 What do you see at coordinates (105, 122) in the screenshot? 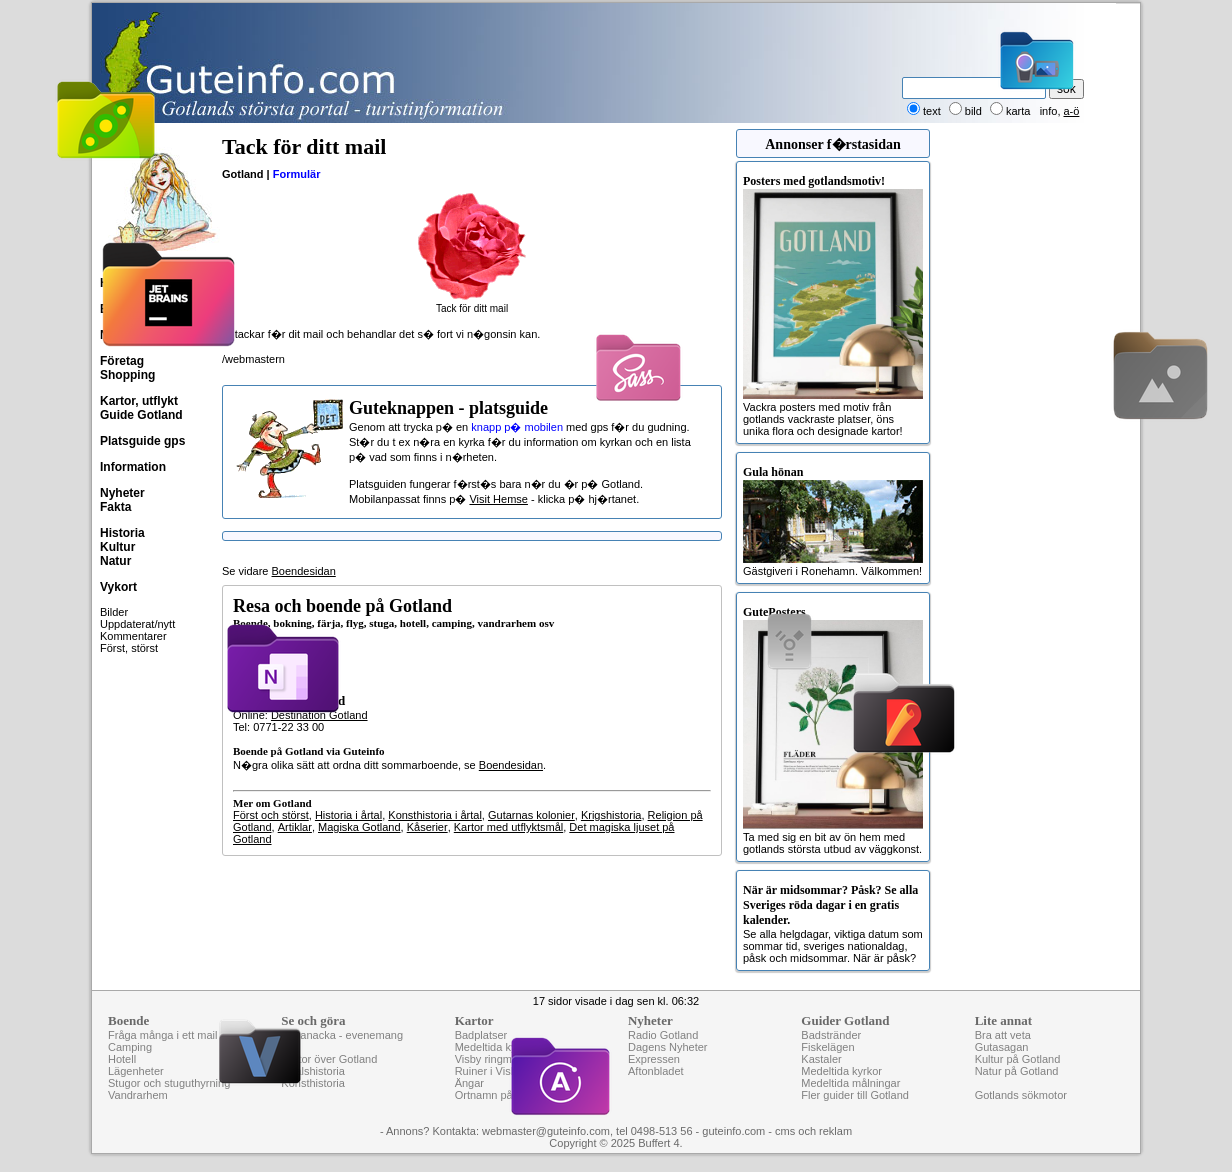
I see `open peazip compressed files folder` at bounding box center [105, 122].